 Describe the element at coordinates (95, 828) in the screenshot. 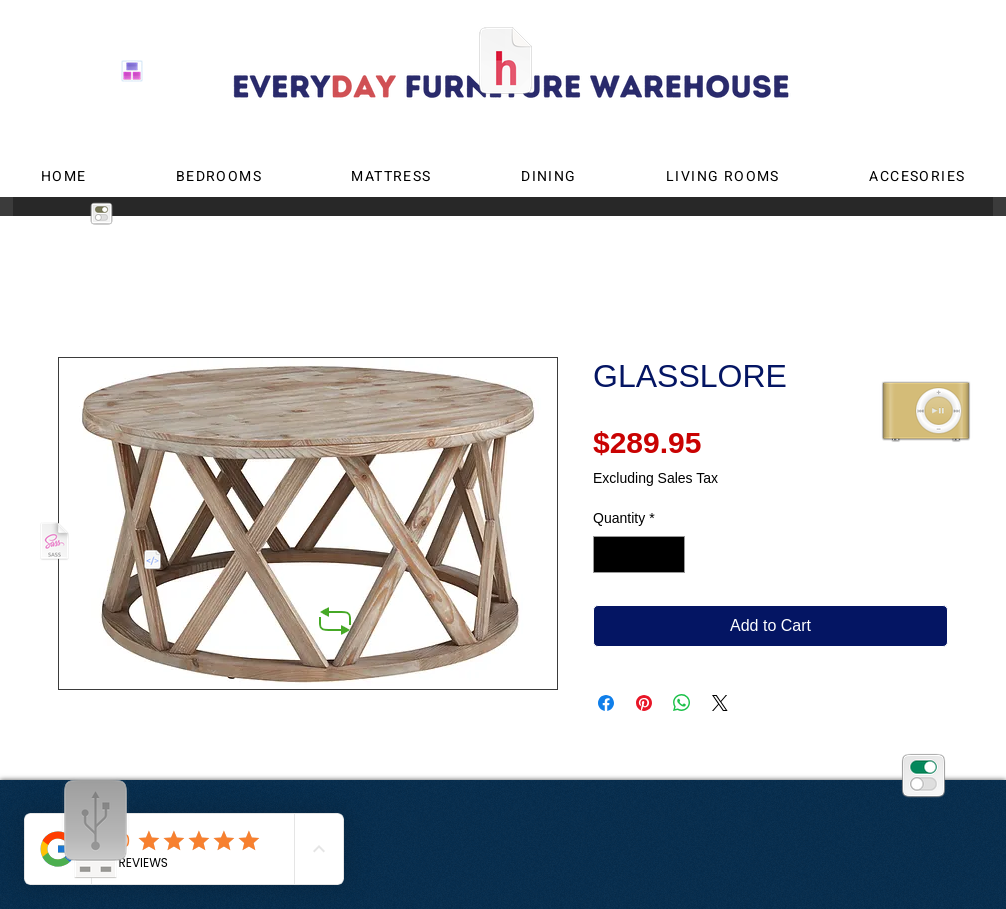

I see `removable USB storage device` at that location.